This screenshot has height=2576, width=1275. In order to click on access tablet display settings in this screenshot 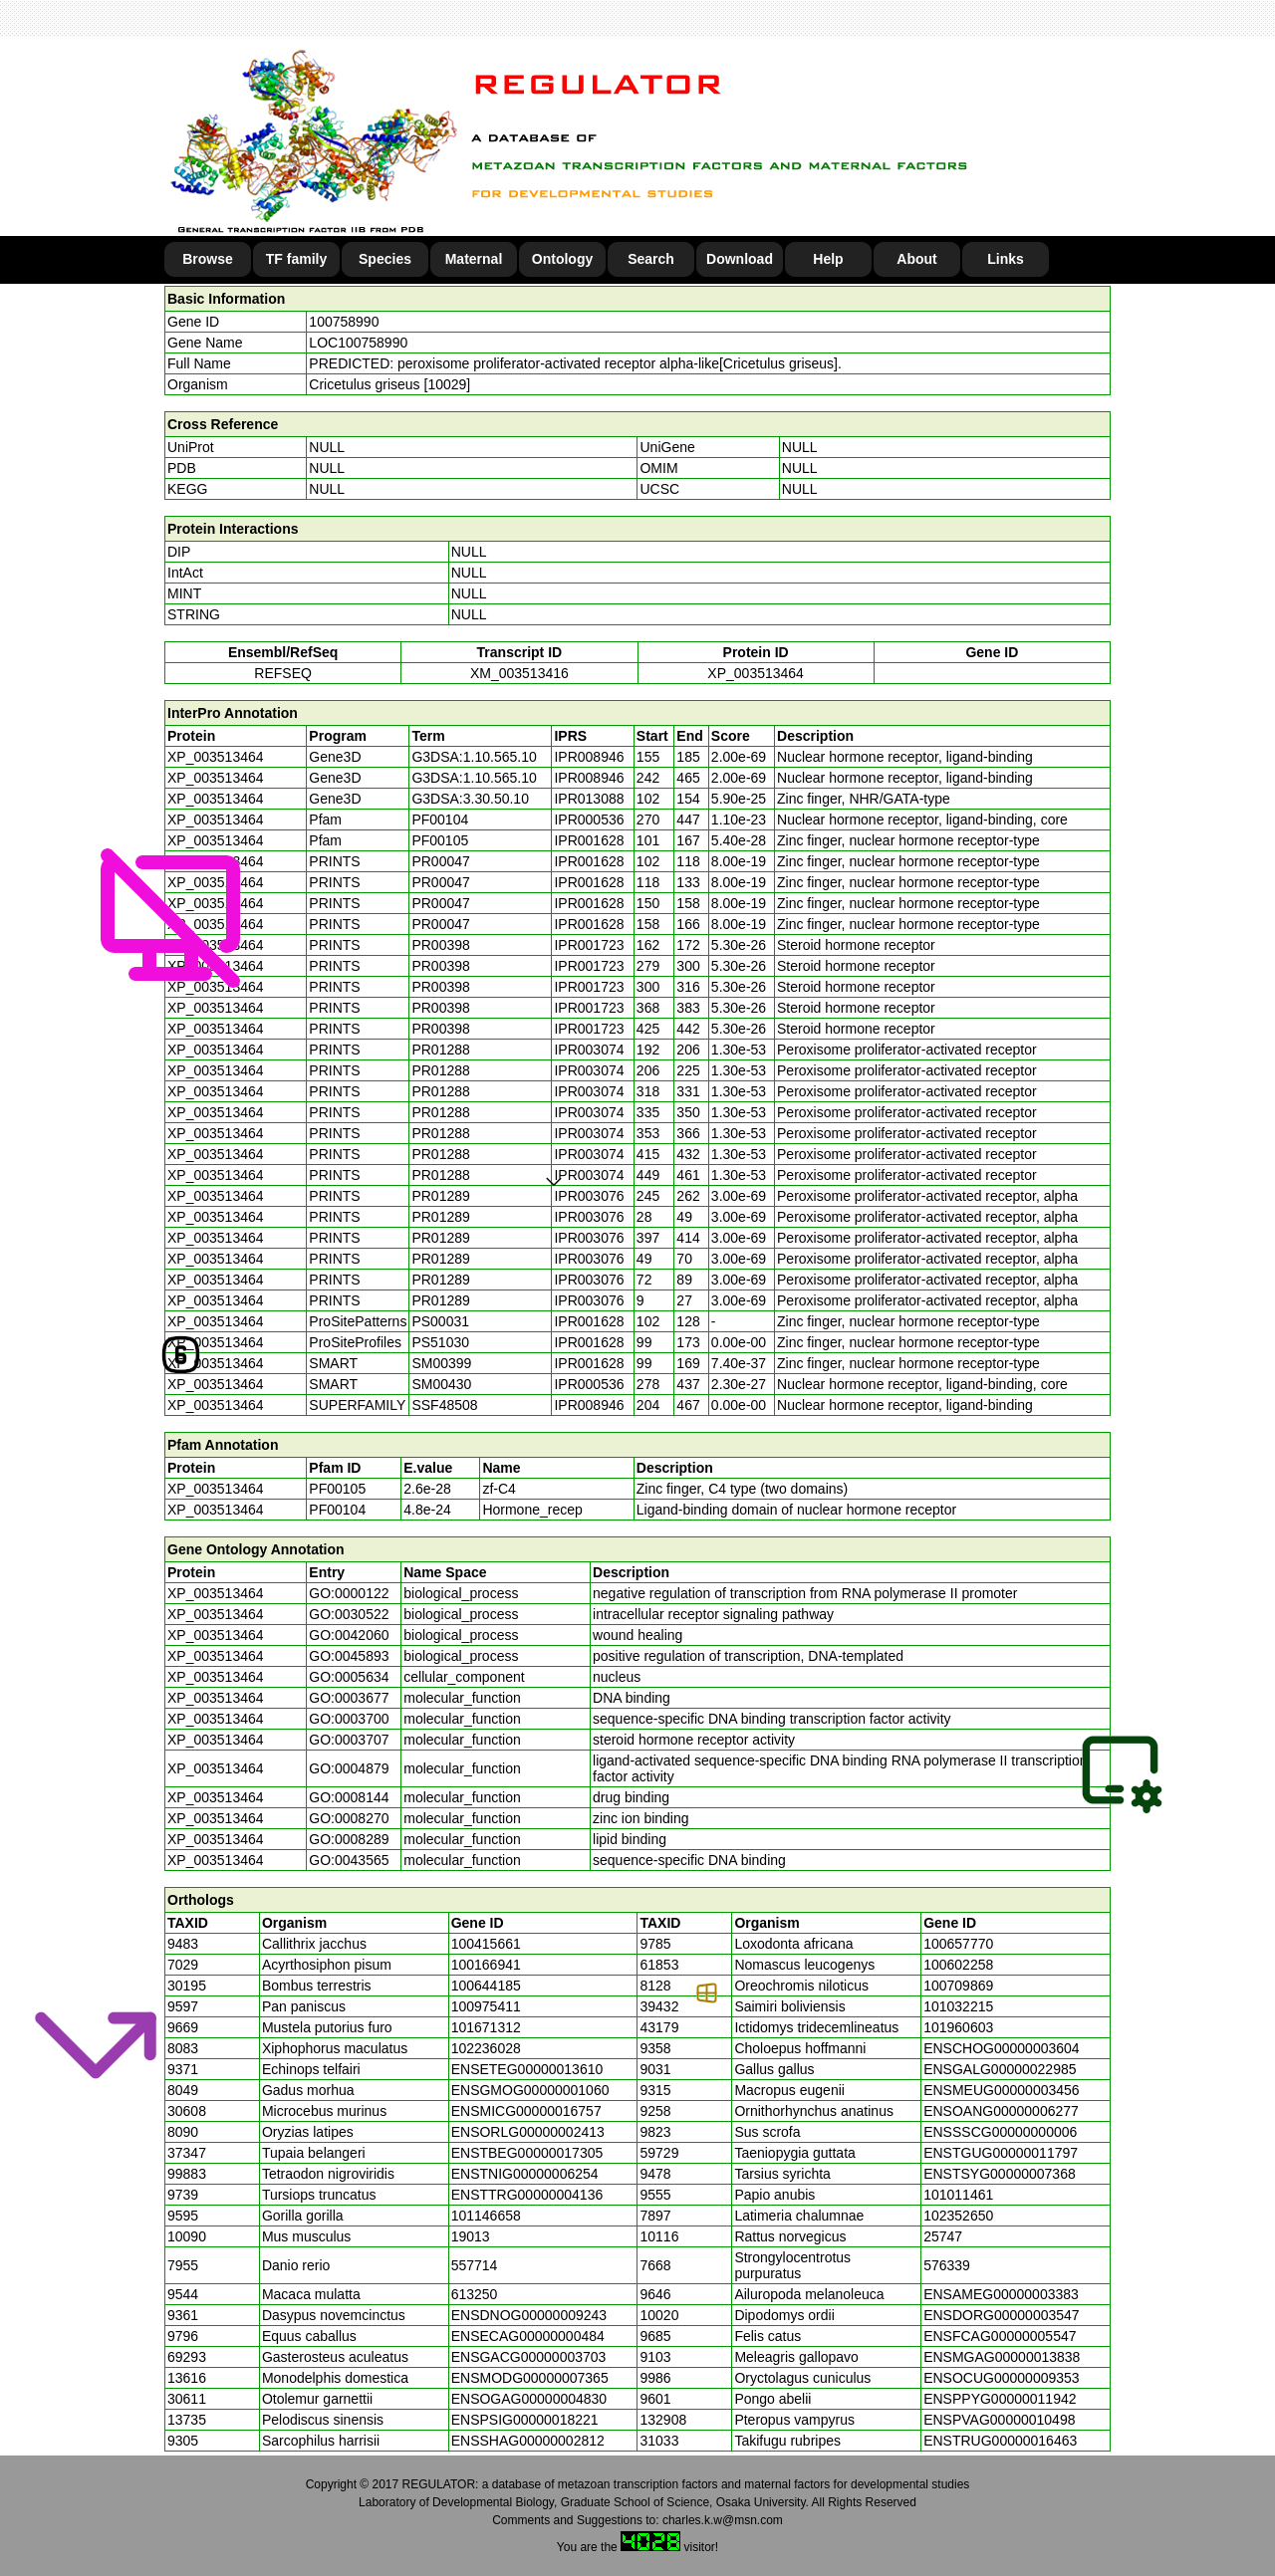, I will do `click(1120, 1769)`.